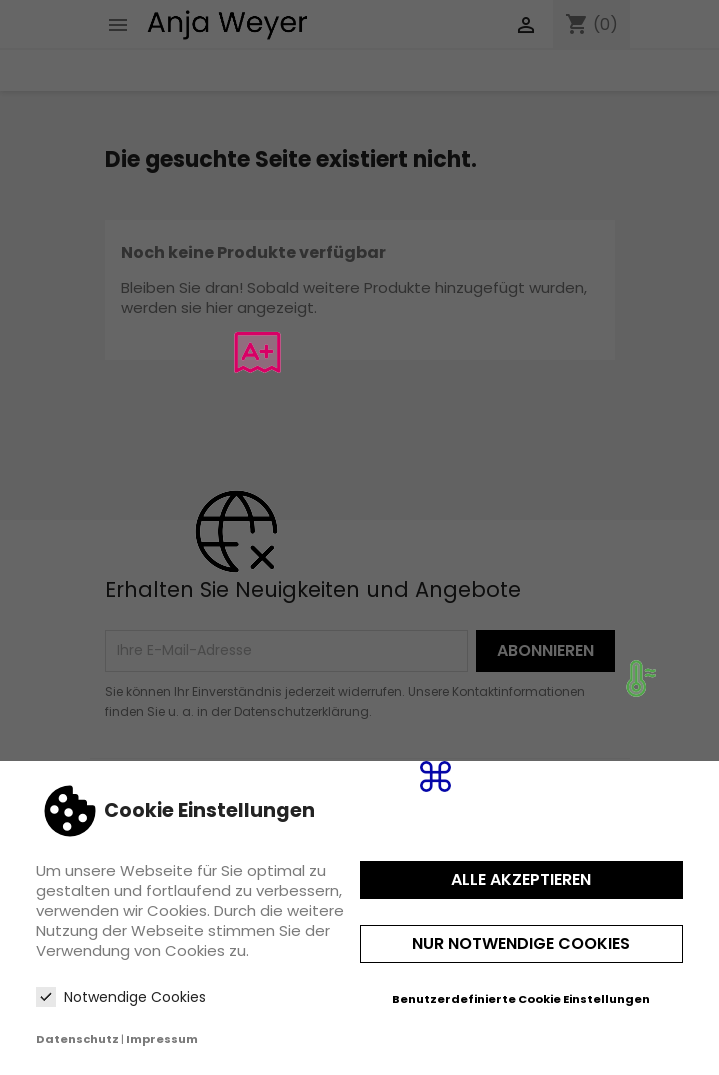 Image resolution: width=719 pixels, height=1075 pixels. Describe the element at coordinates (637, 678) in the screenshot. I see `indicates high temperature or heat warning` at that location.